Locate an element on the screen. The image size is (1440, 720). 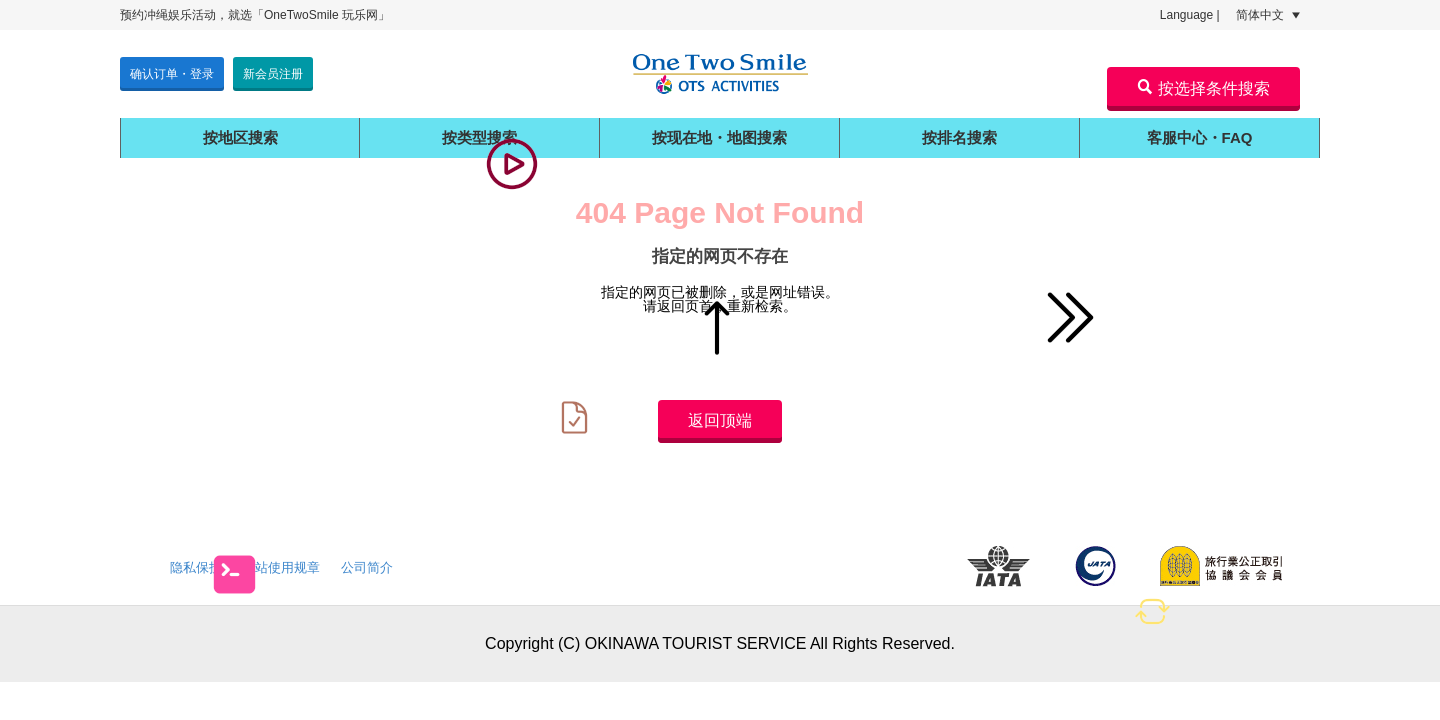
refresh or reload content is located at coordinates (1152, 611).